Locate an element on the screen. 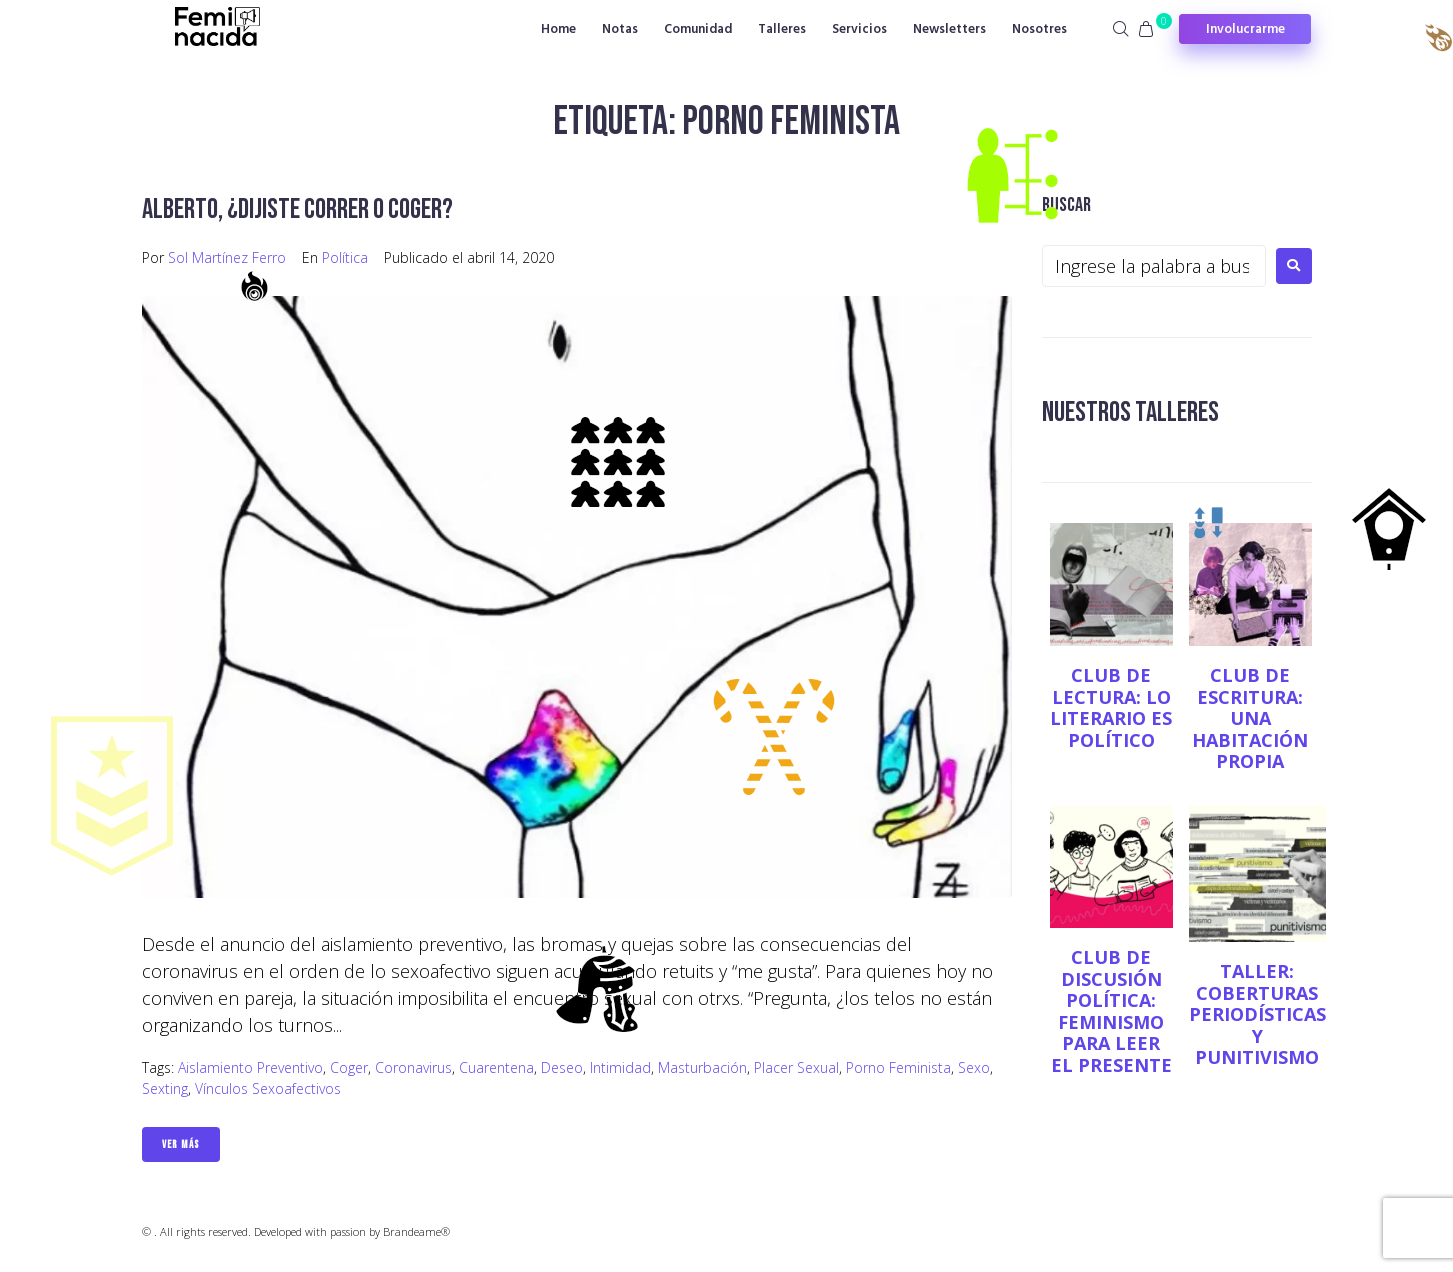 This screenshot has width=1453, height=1272. select roman soldier or centurion character class is located at coordinates (597, 989).